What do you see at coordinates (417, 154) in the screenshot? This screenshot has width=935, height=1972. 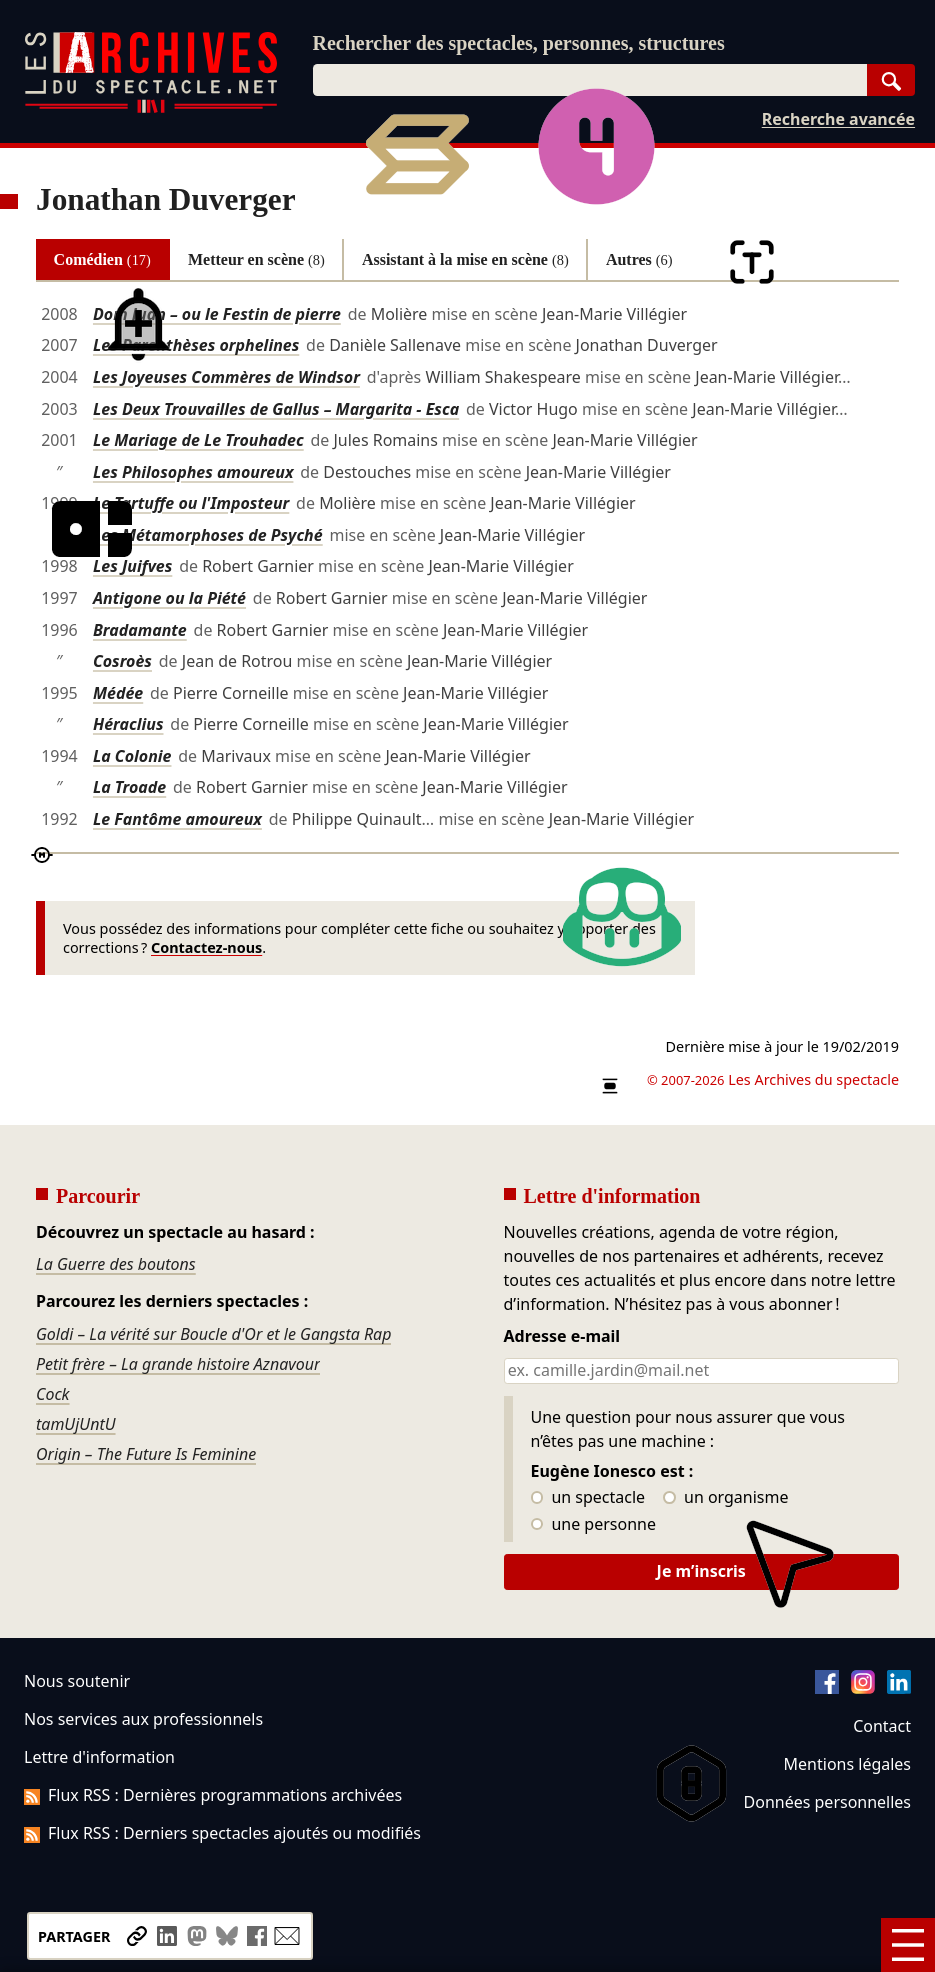 I see `view solana cryptocurrency balance` at bounding box center [417, 154].